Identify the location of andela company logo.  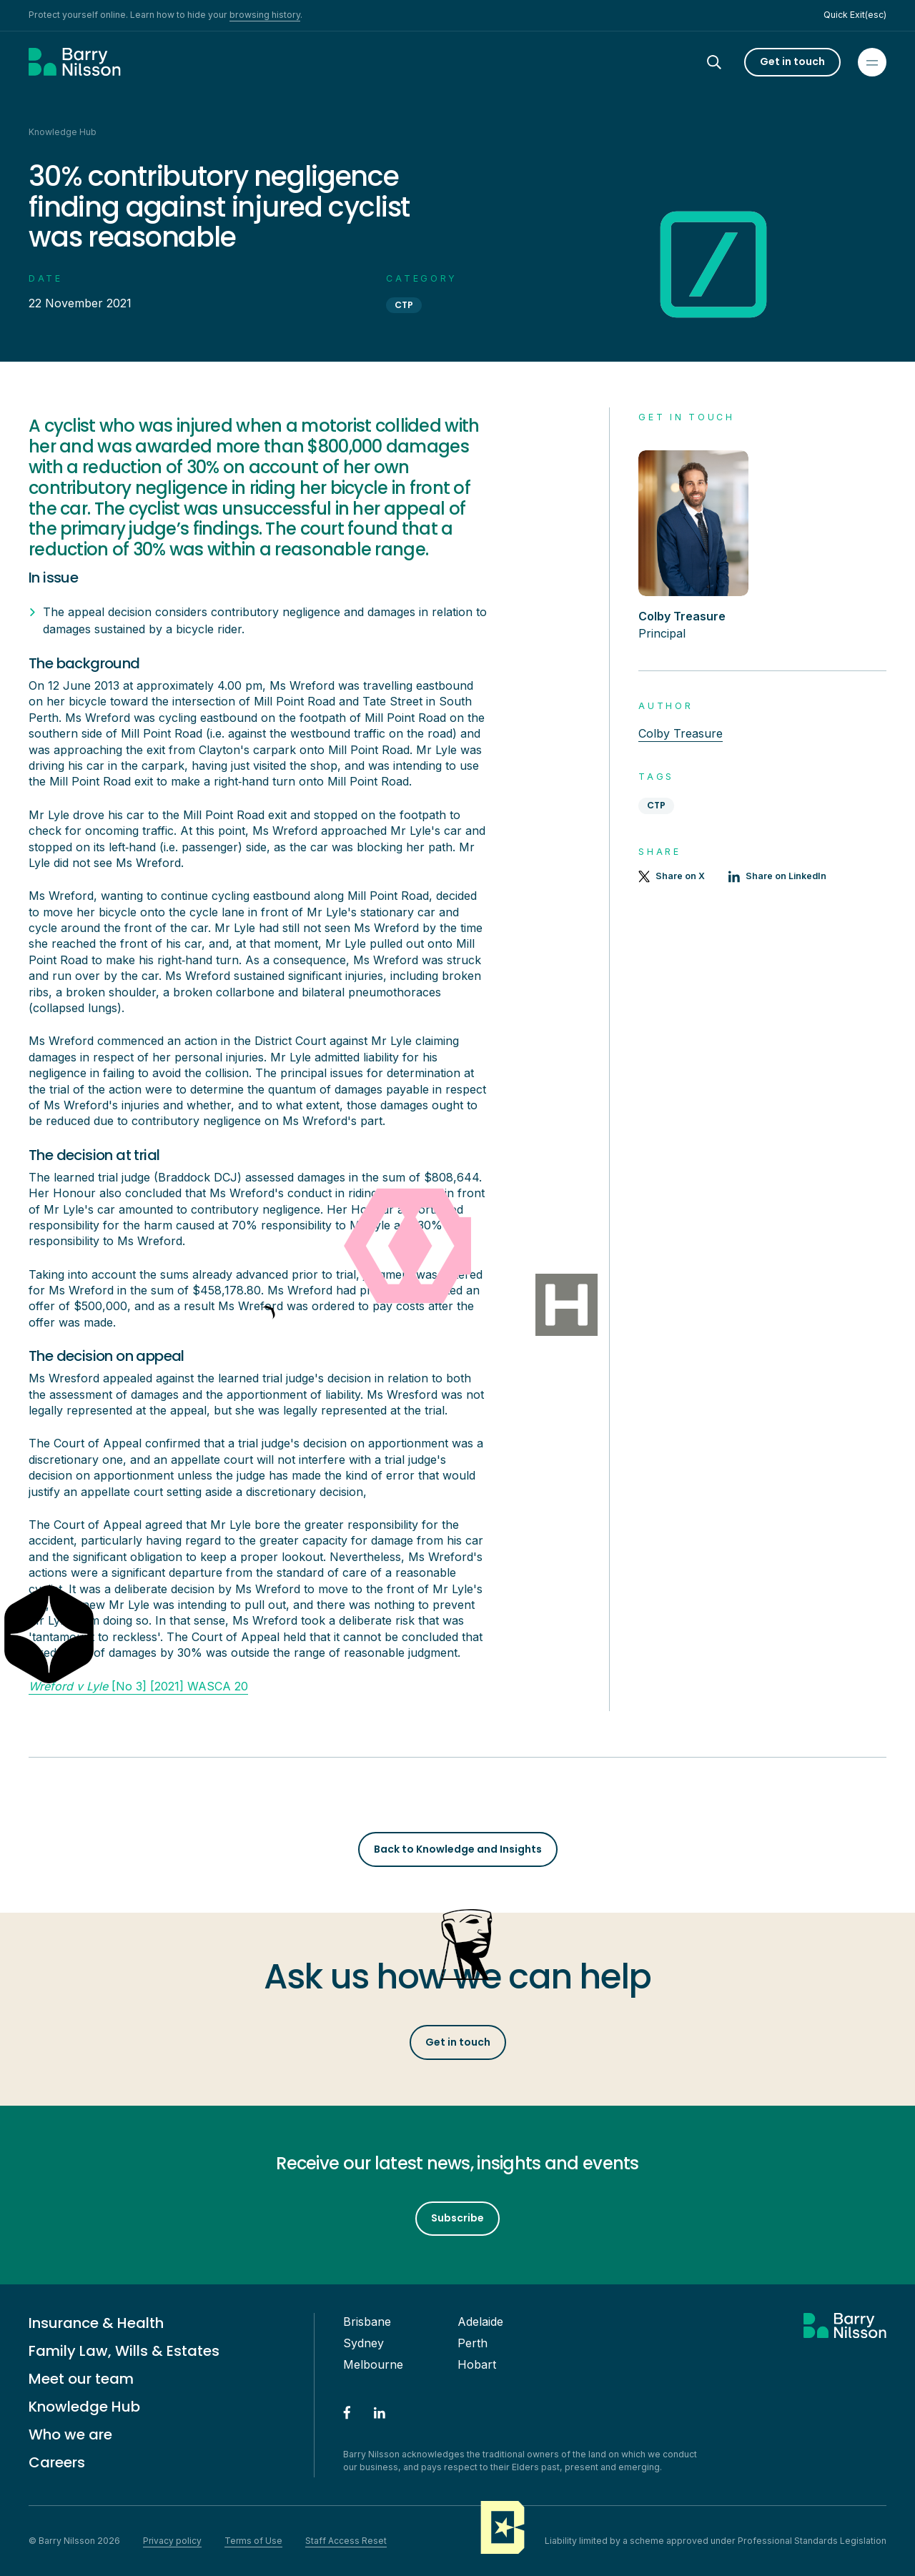
(49, 1634).